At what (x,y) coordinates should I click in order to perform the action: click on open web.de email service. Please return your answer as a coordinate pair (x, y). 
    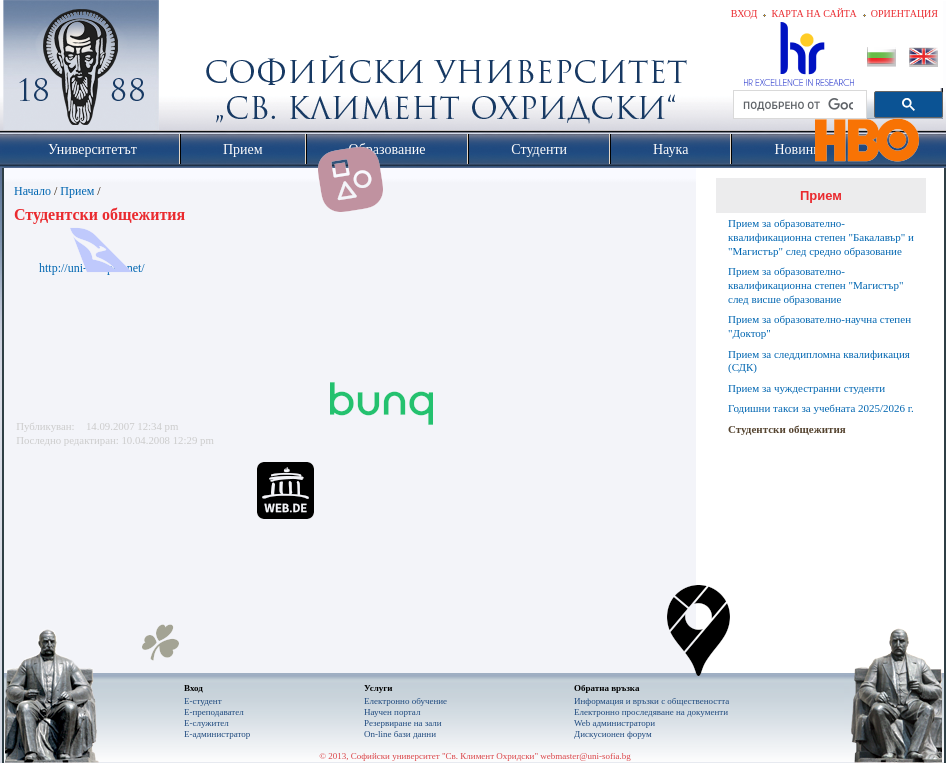
    Looking at the image, I should click on (285, 490).